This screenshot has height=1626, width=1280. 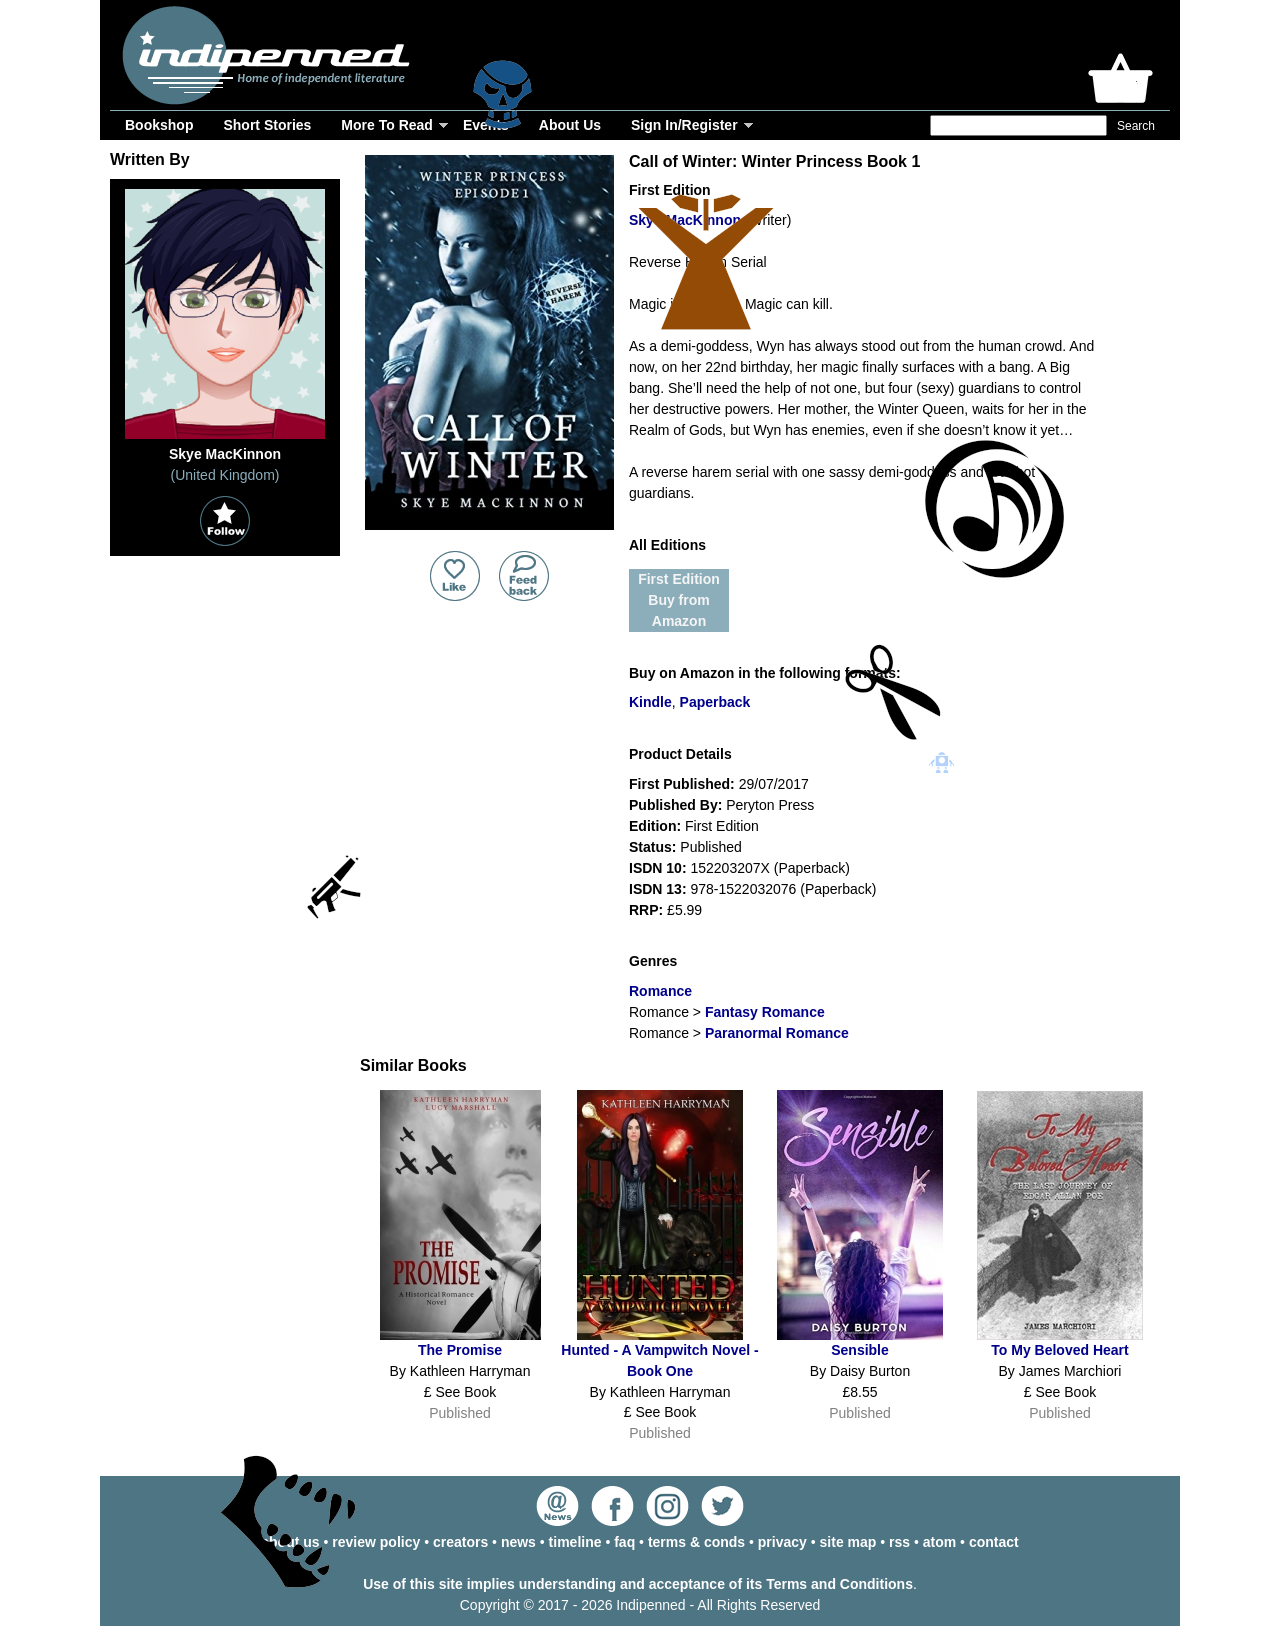 I want to click on access bot or automation settings, so click(x=941, y=762).